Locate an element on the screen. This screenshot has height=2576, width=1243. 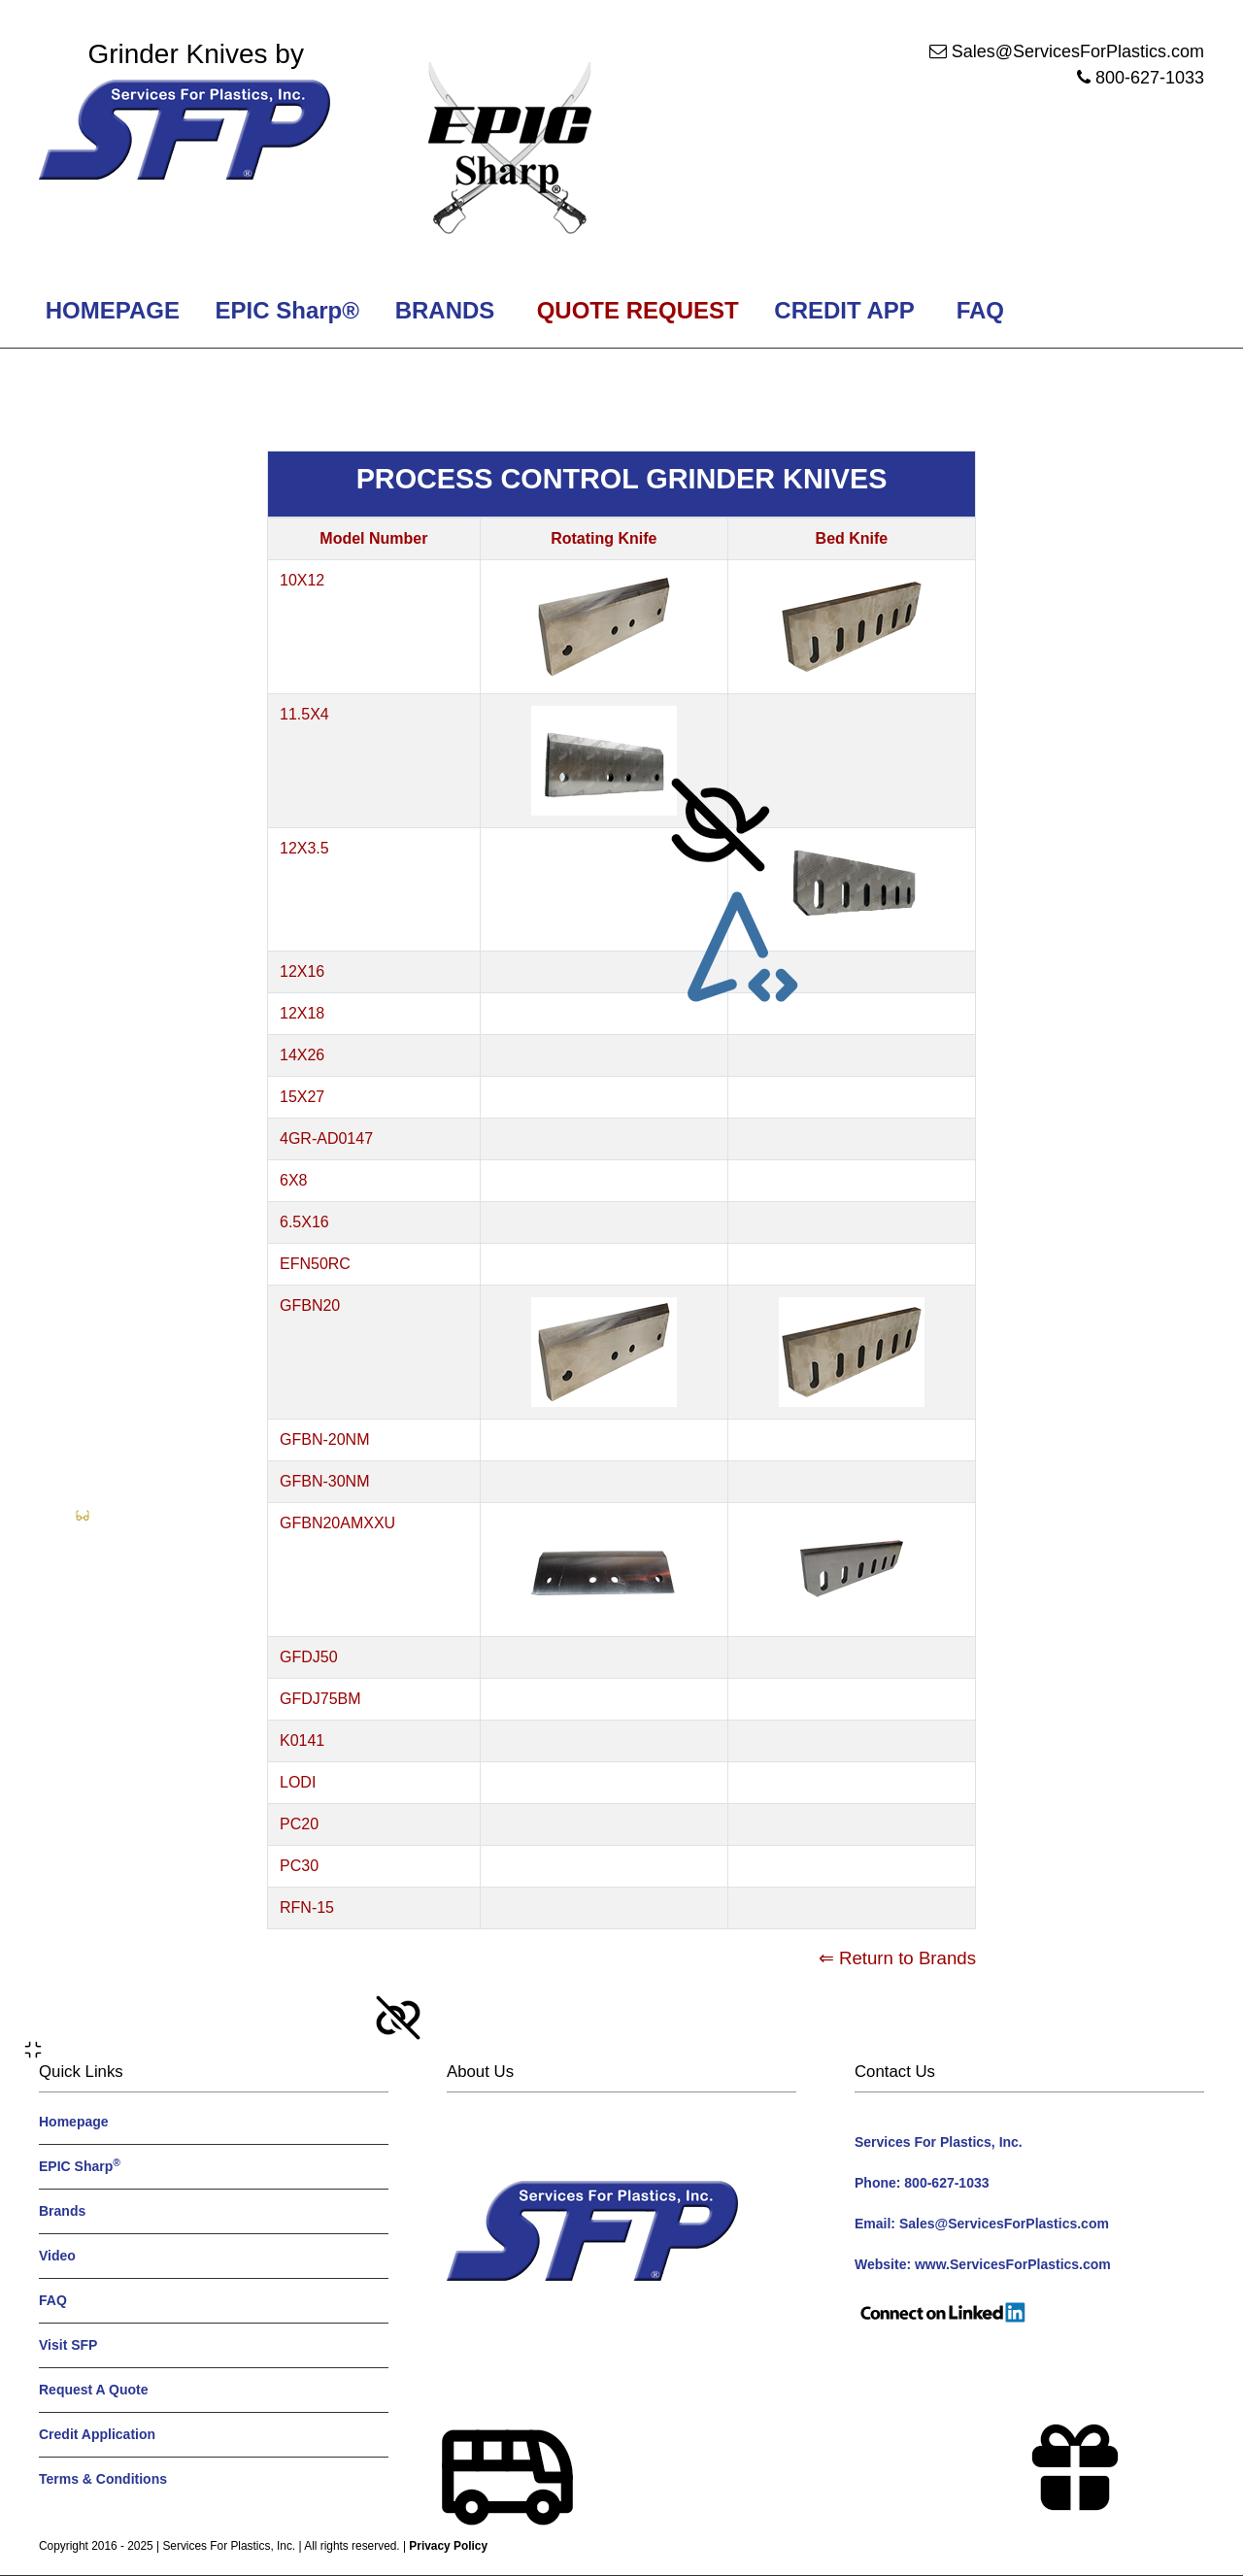
enable reading mode or accessibility features is located at coordinates (83, 1516).